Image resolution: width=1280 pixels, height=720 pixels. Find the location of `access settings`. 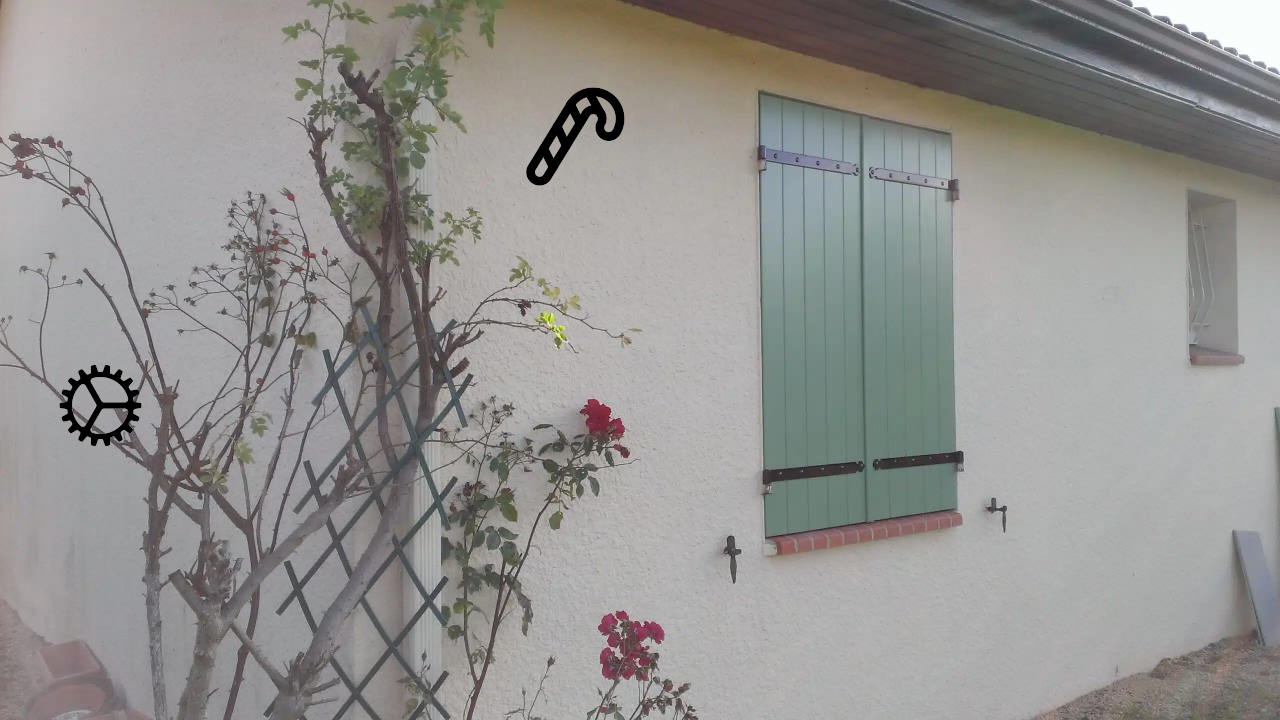

access settings is located at coordinates (100, 405).